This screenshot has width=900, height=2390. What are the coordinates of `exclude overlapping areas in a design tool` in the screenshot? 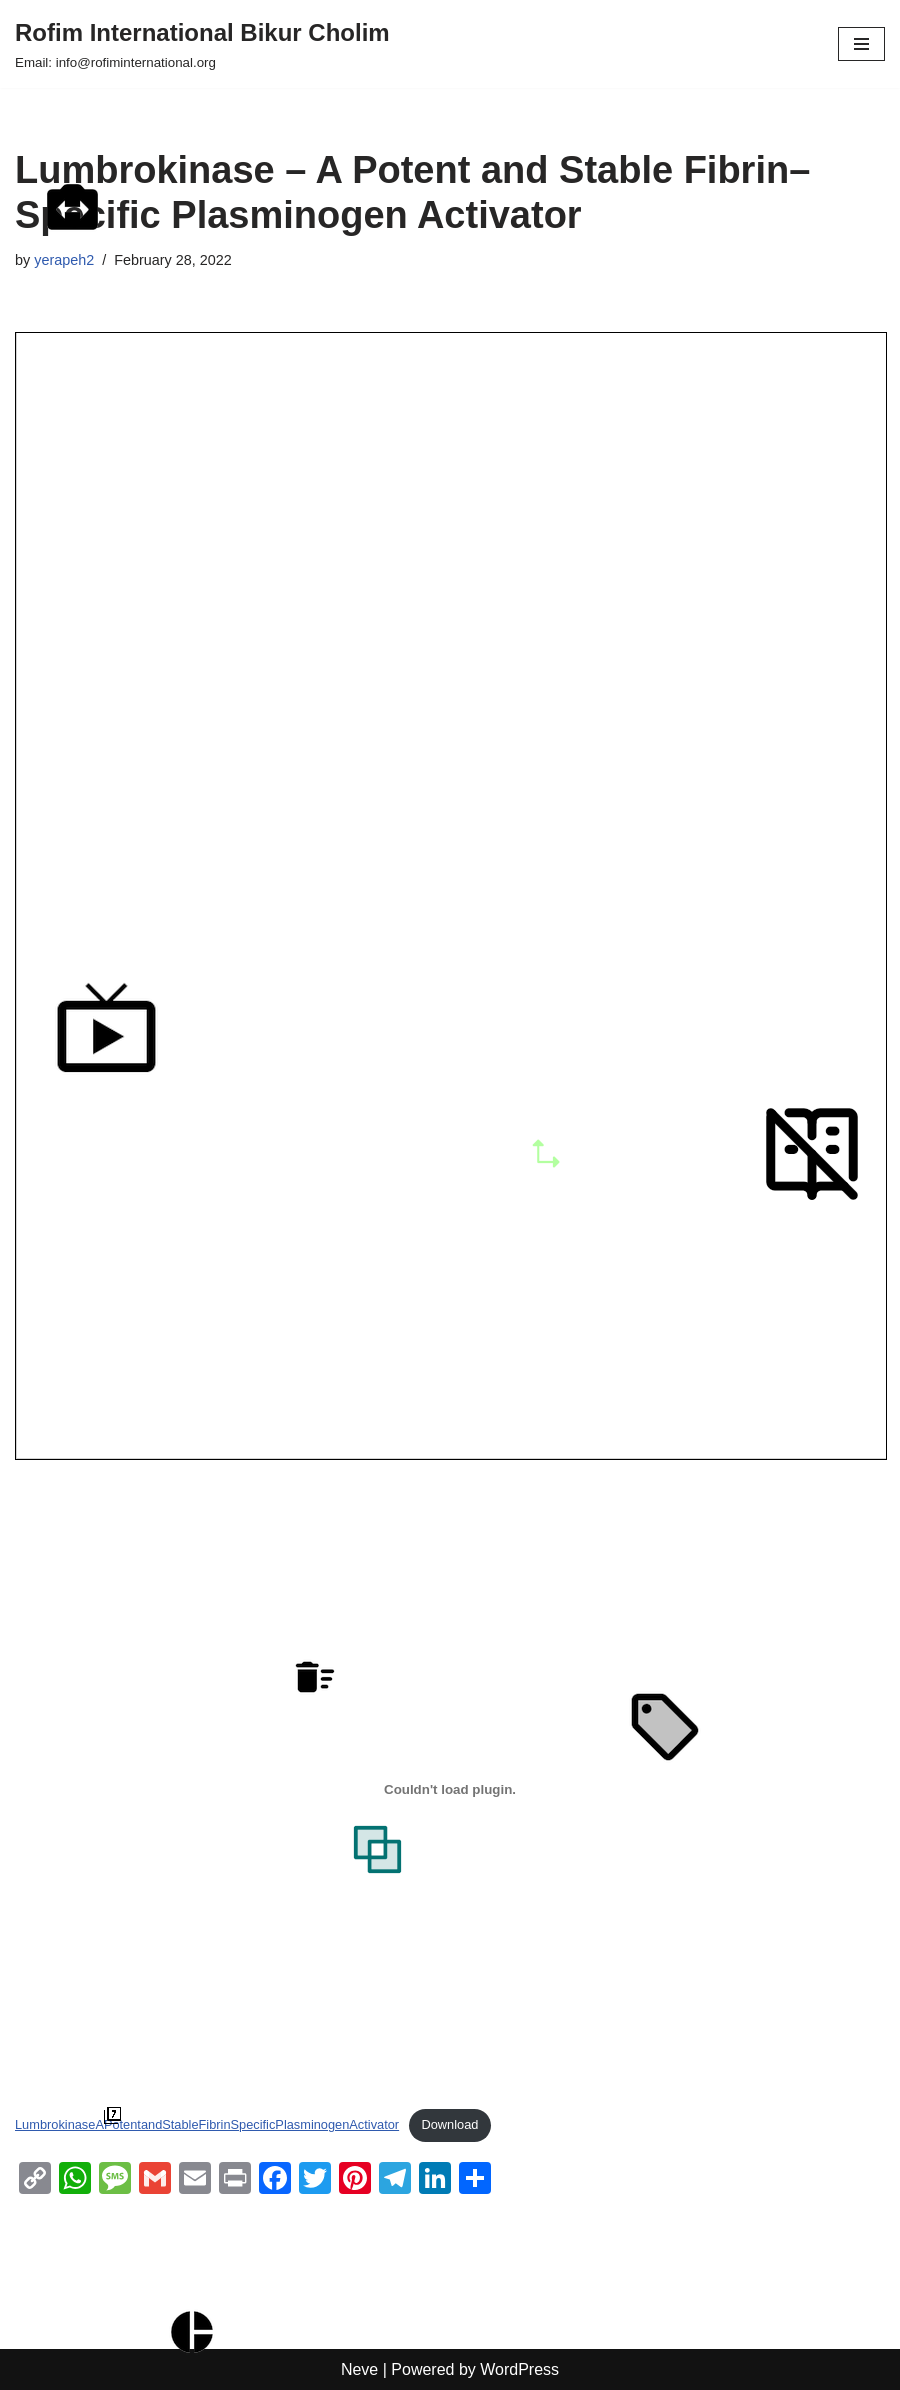 It's located at (377, 1849).